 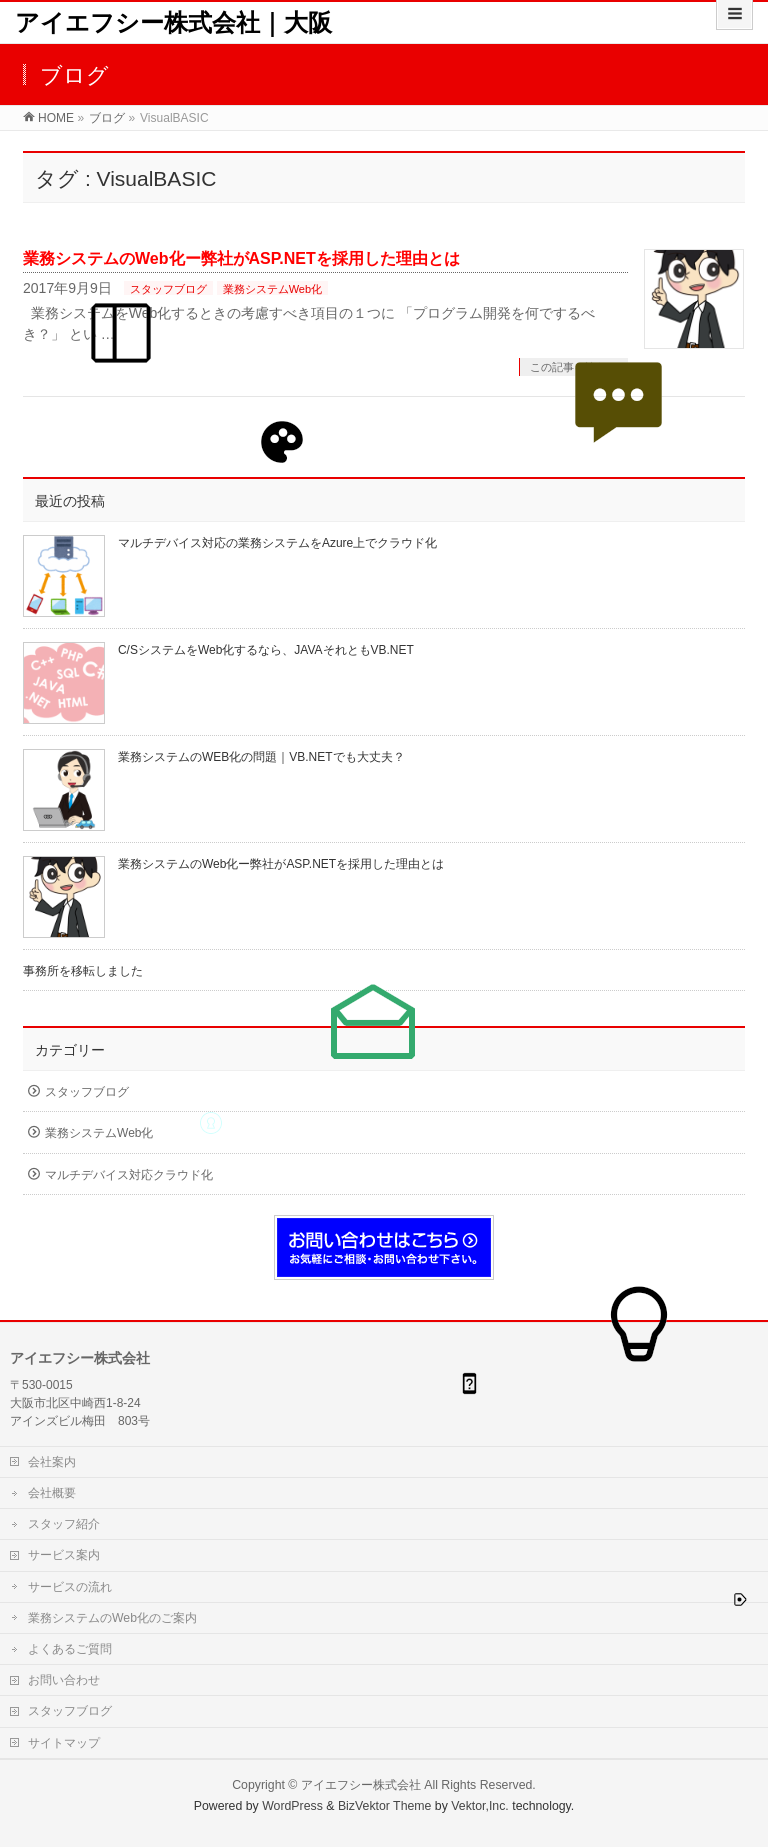 I want to click on hide the left sidebar panel, so click(x=121, y=333).